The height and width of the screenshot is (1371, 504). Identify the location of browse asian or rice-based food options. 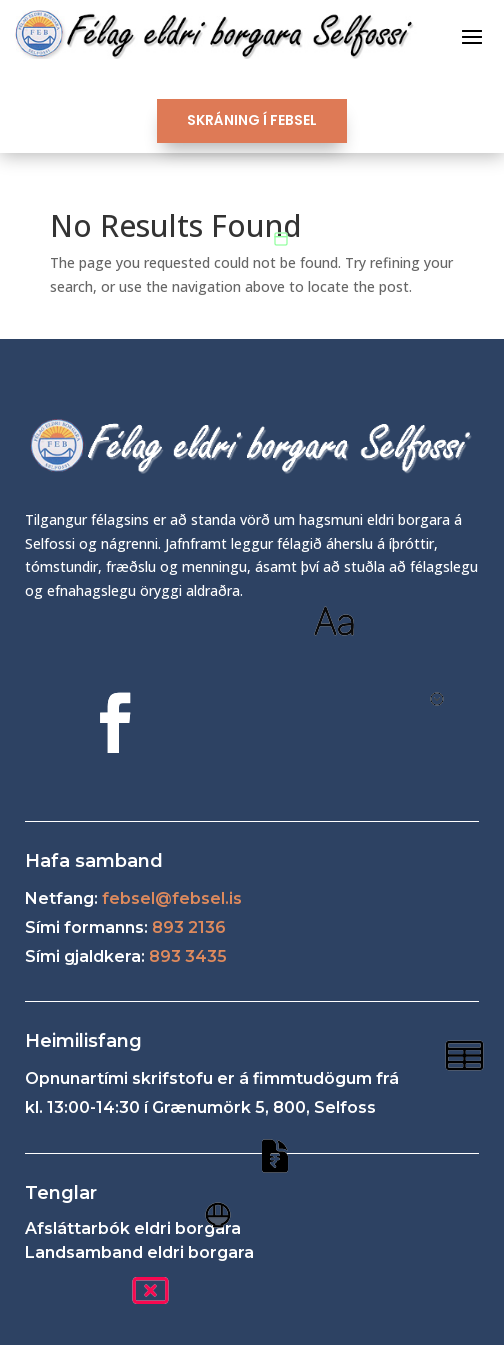
(218, 1215).